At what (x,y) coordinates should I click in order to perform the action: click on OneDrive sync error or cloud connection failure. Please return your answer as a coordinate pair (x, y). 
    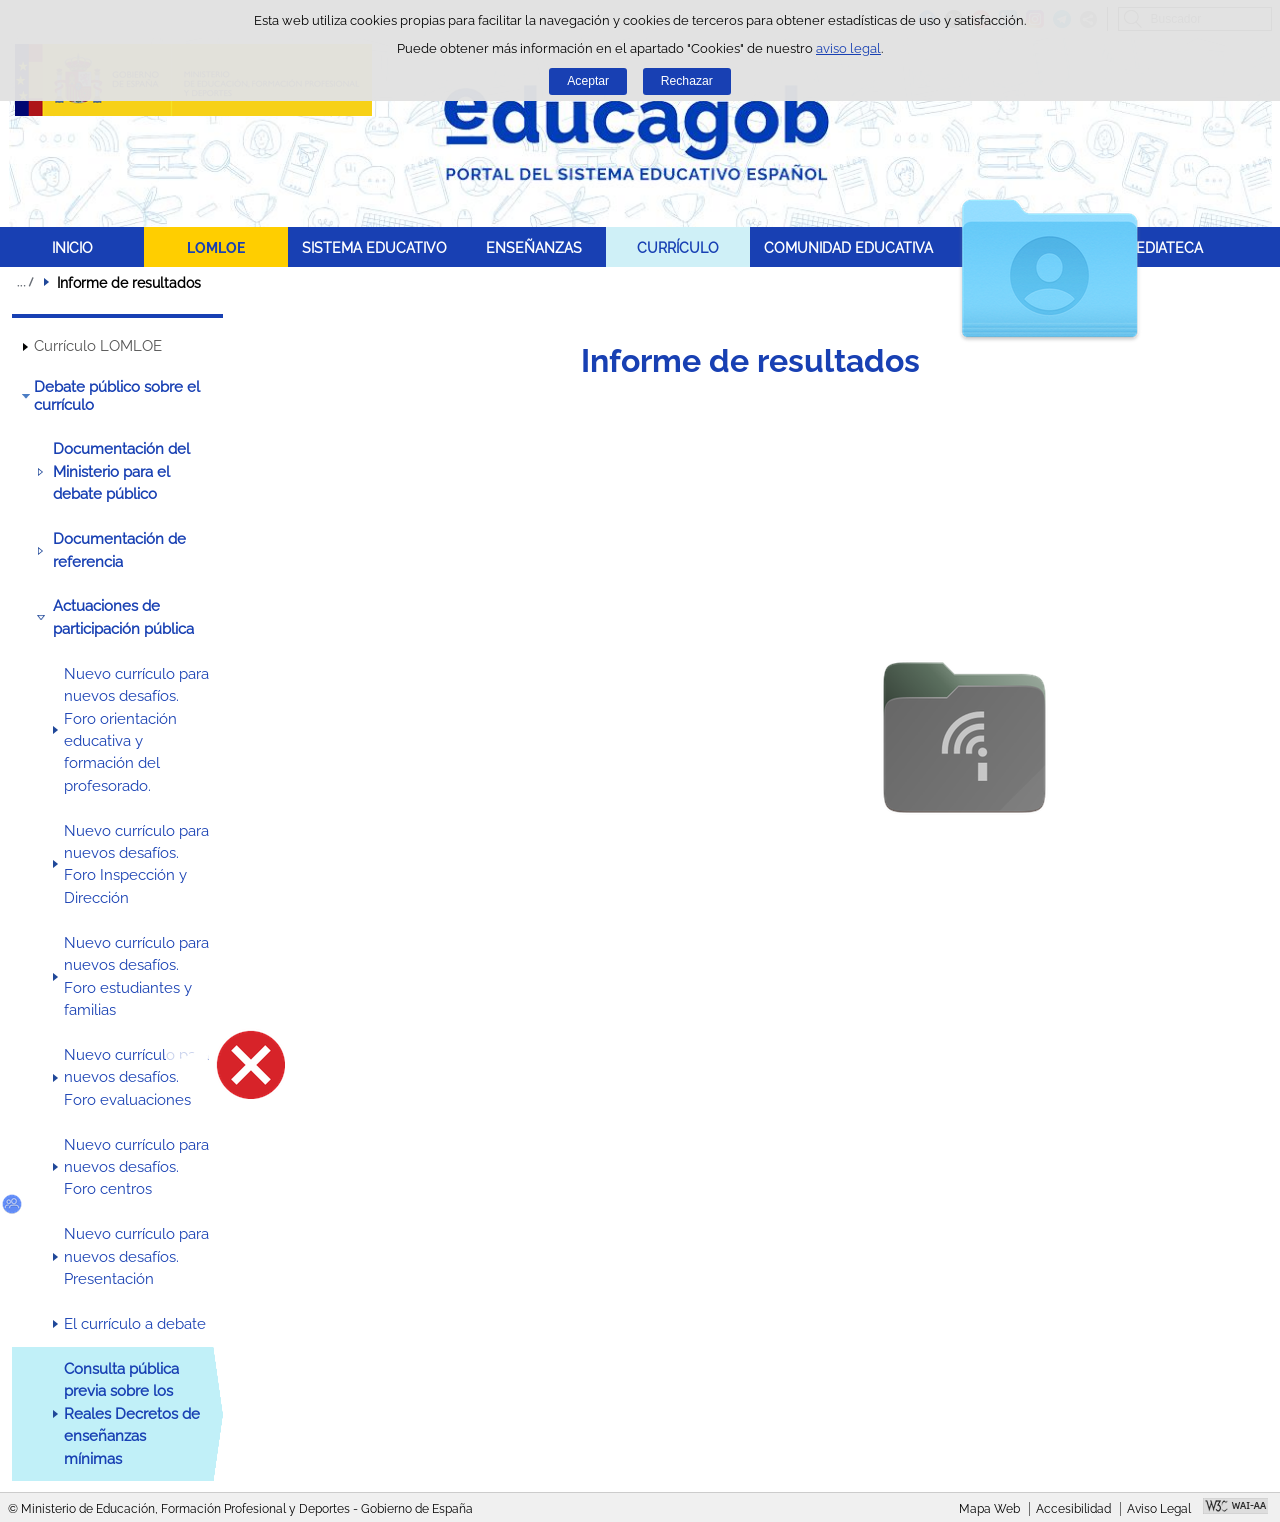
    Looking at the image, I should click on (224, 1038).